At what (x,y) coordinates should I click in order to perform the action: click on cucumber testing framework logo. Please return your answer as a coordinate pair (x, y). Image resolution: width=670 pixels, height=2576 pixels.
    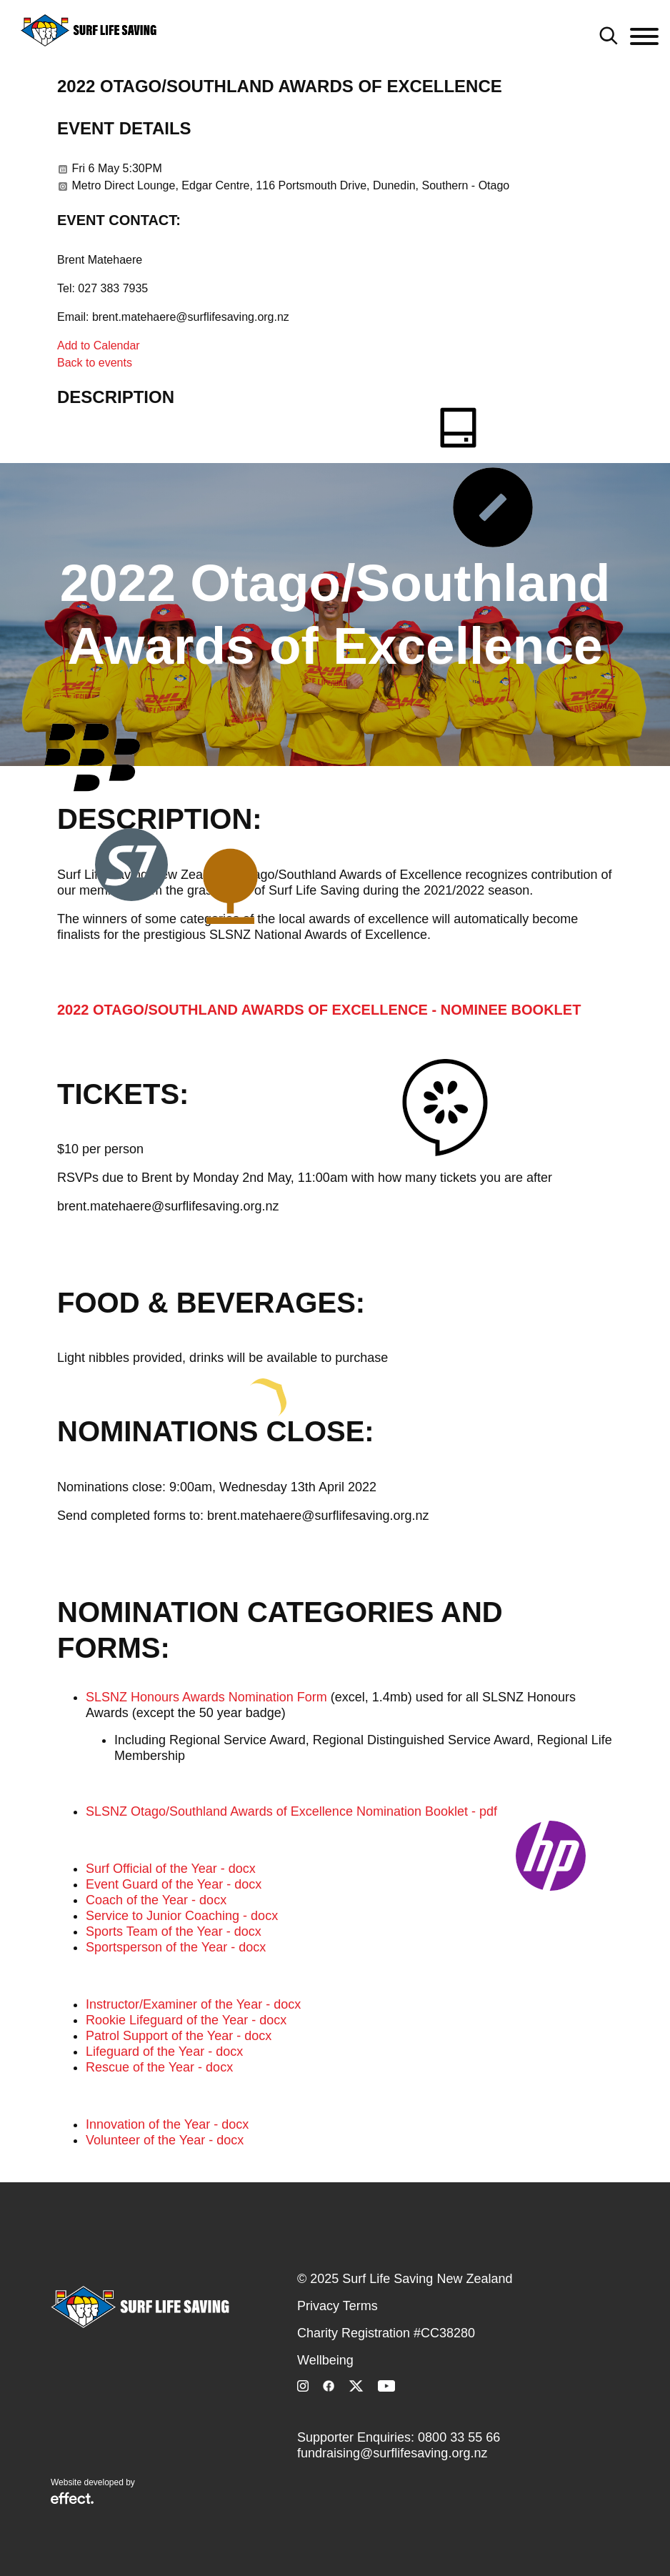
    Looking at the image, I should click on (445, 1108).